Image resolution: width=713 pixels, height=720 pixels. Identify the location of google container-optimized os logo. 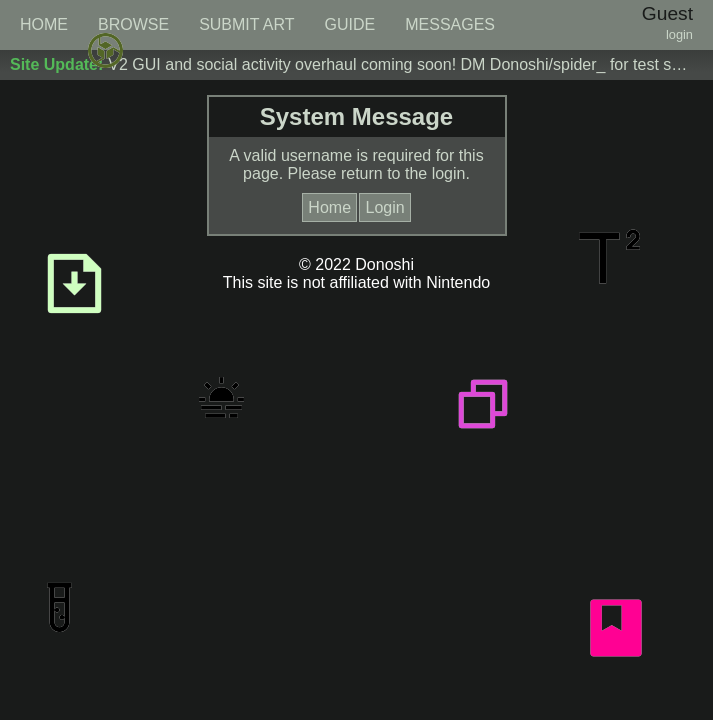
(105, 50).